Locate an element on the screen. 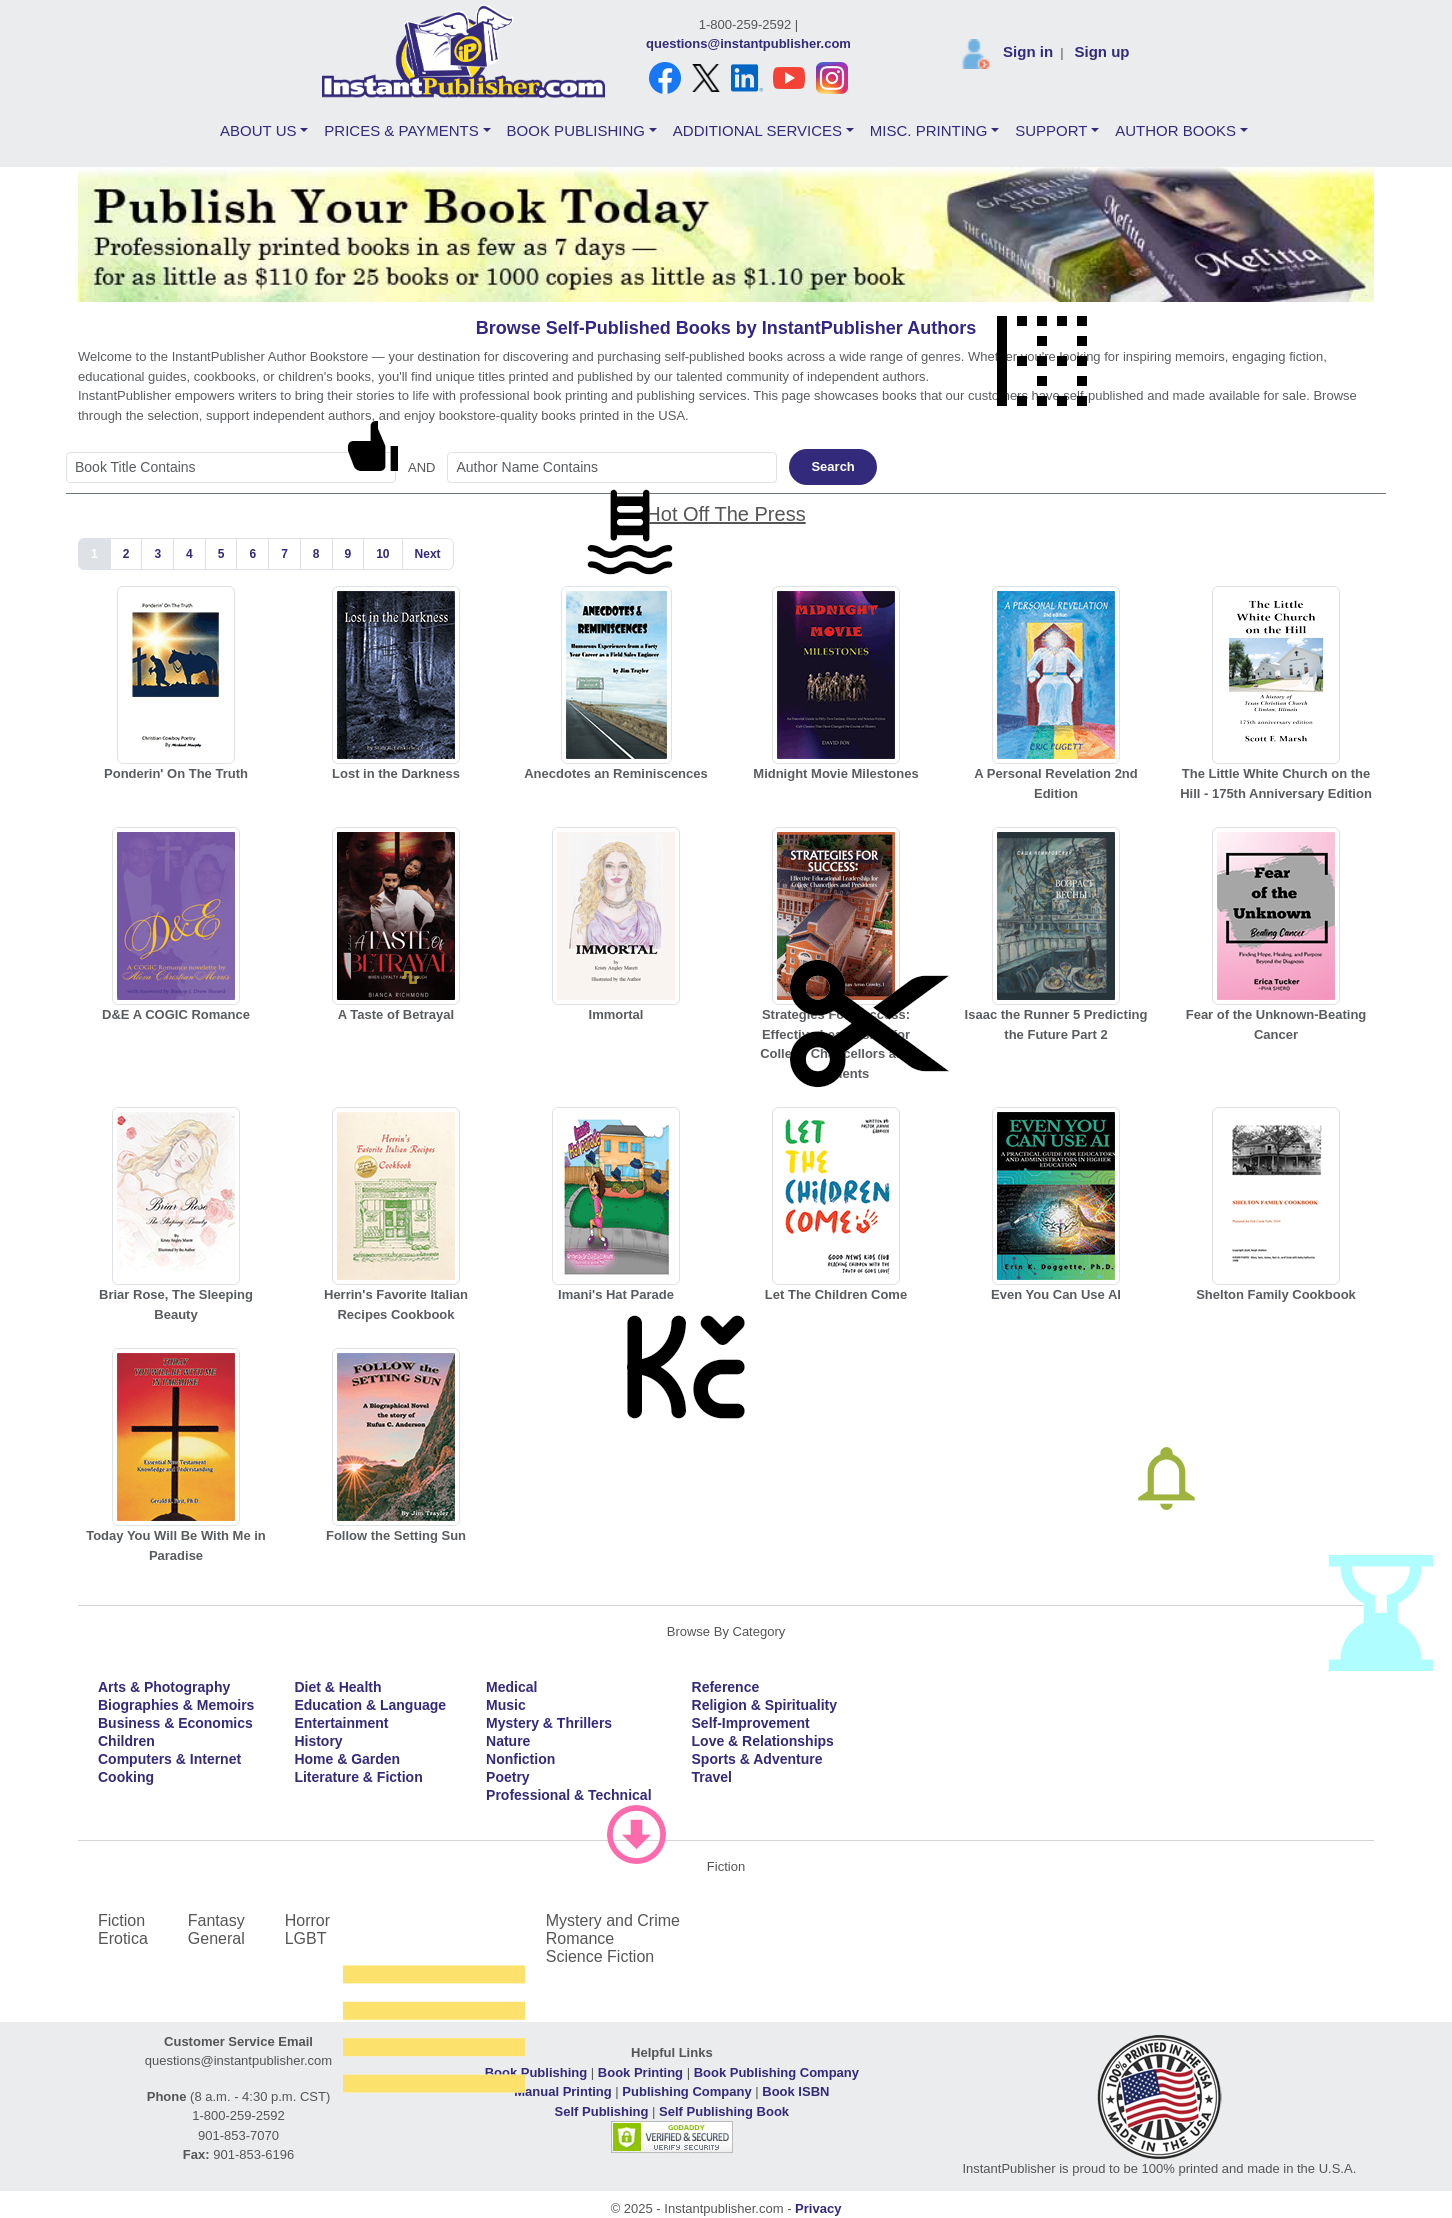  apply border to left edge only is located at coordinates (1042, 361).